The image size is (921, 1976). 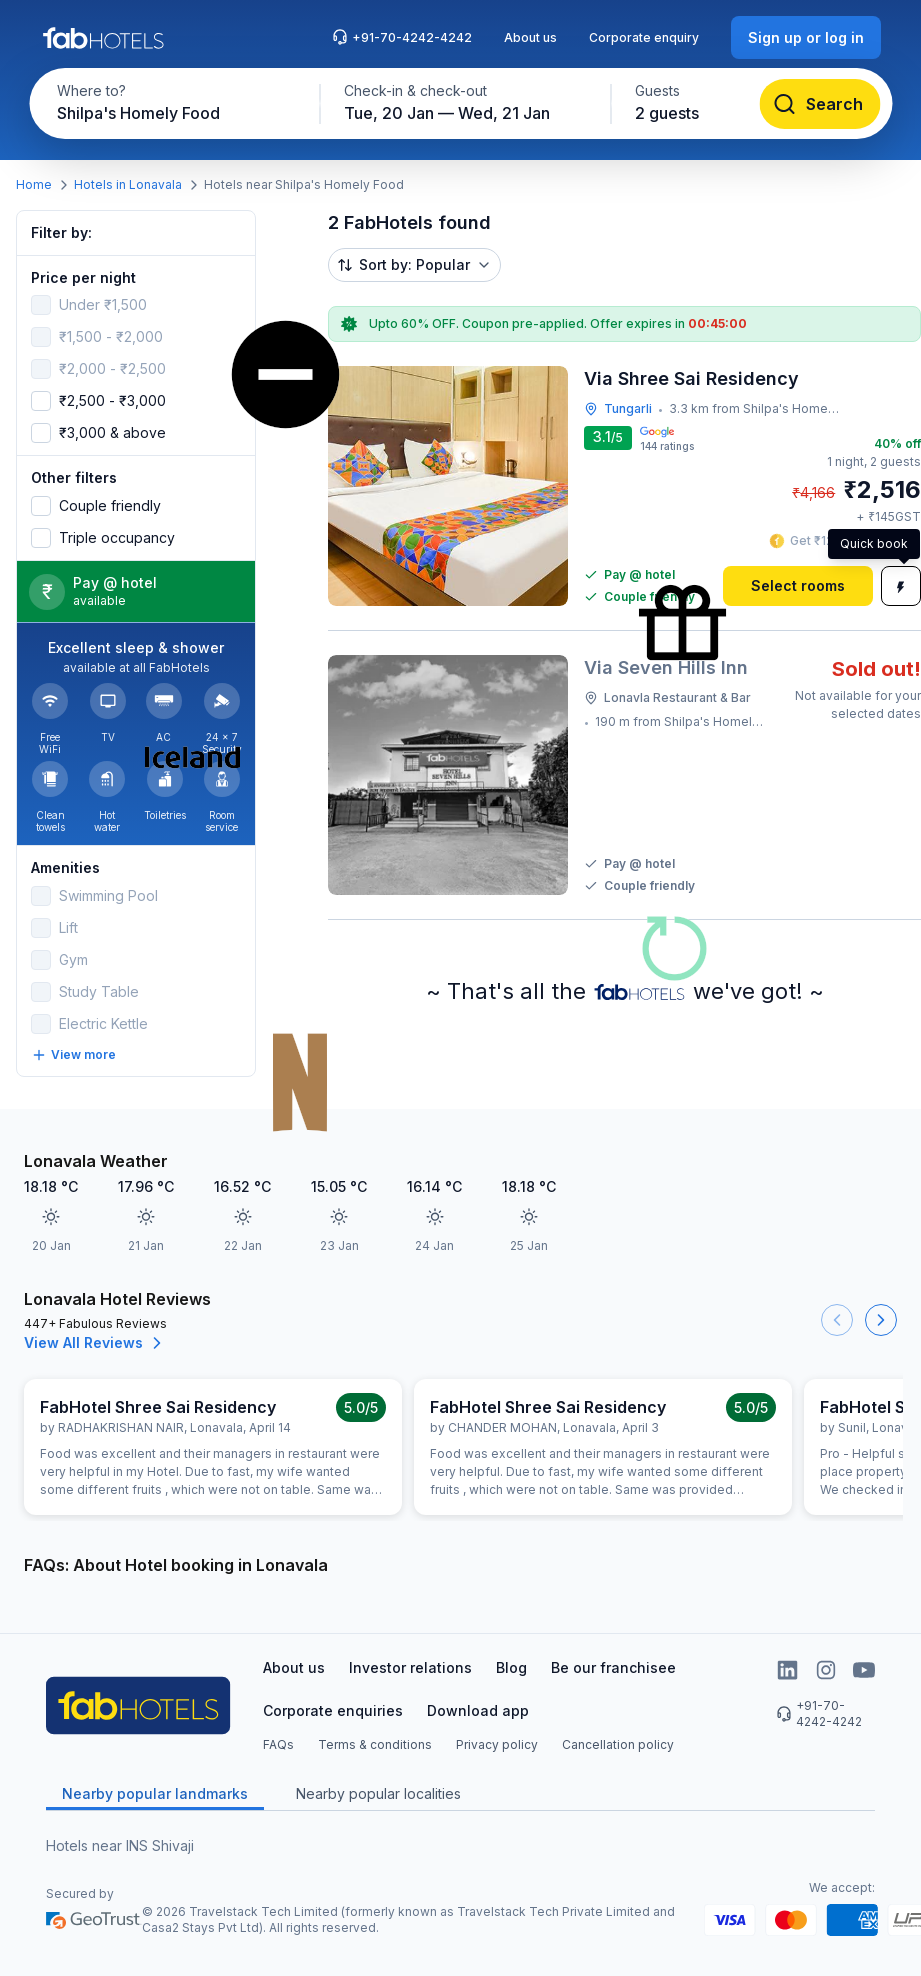 What do you see at coordinates (682, 624) in the screenshot?
I see `view gifts or rewards` at bounding box center [682, 624].